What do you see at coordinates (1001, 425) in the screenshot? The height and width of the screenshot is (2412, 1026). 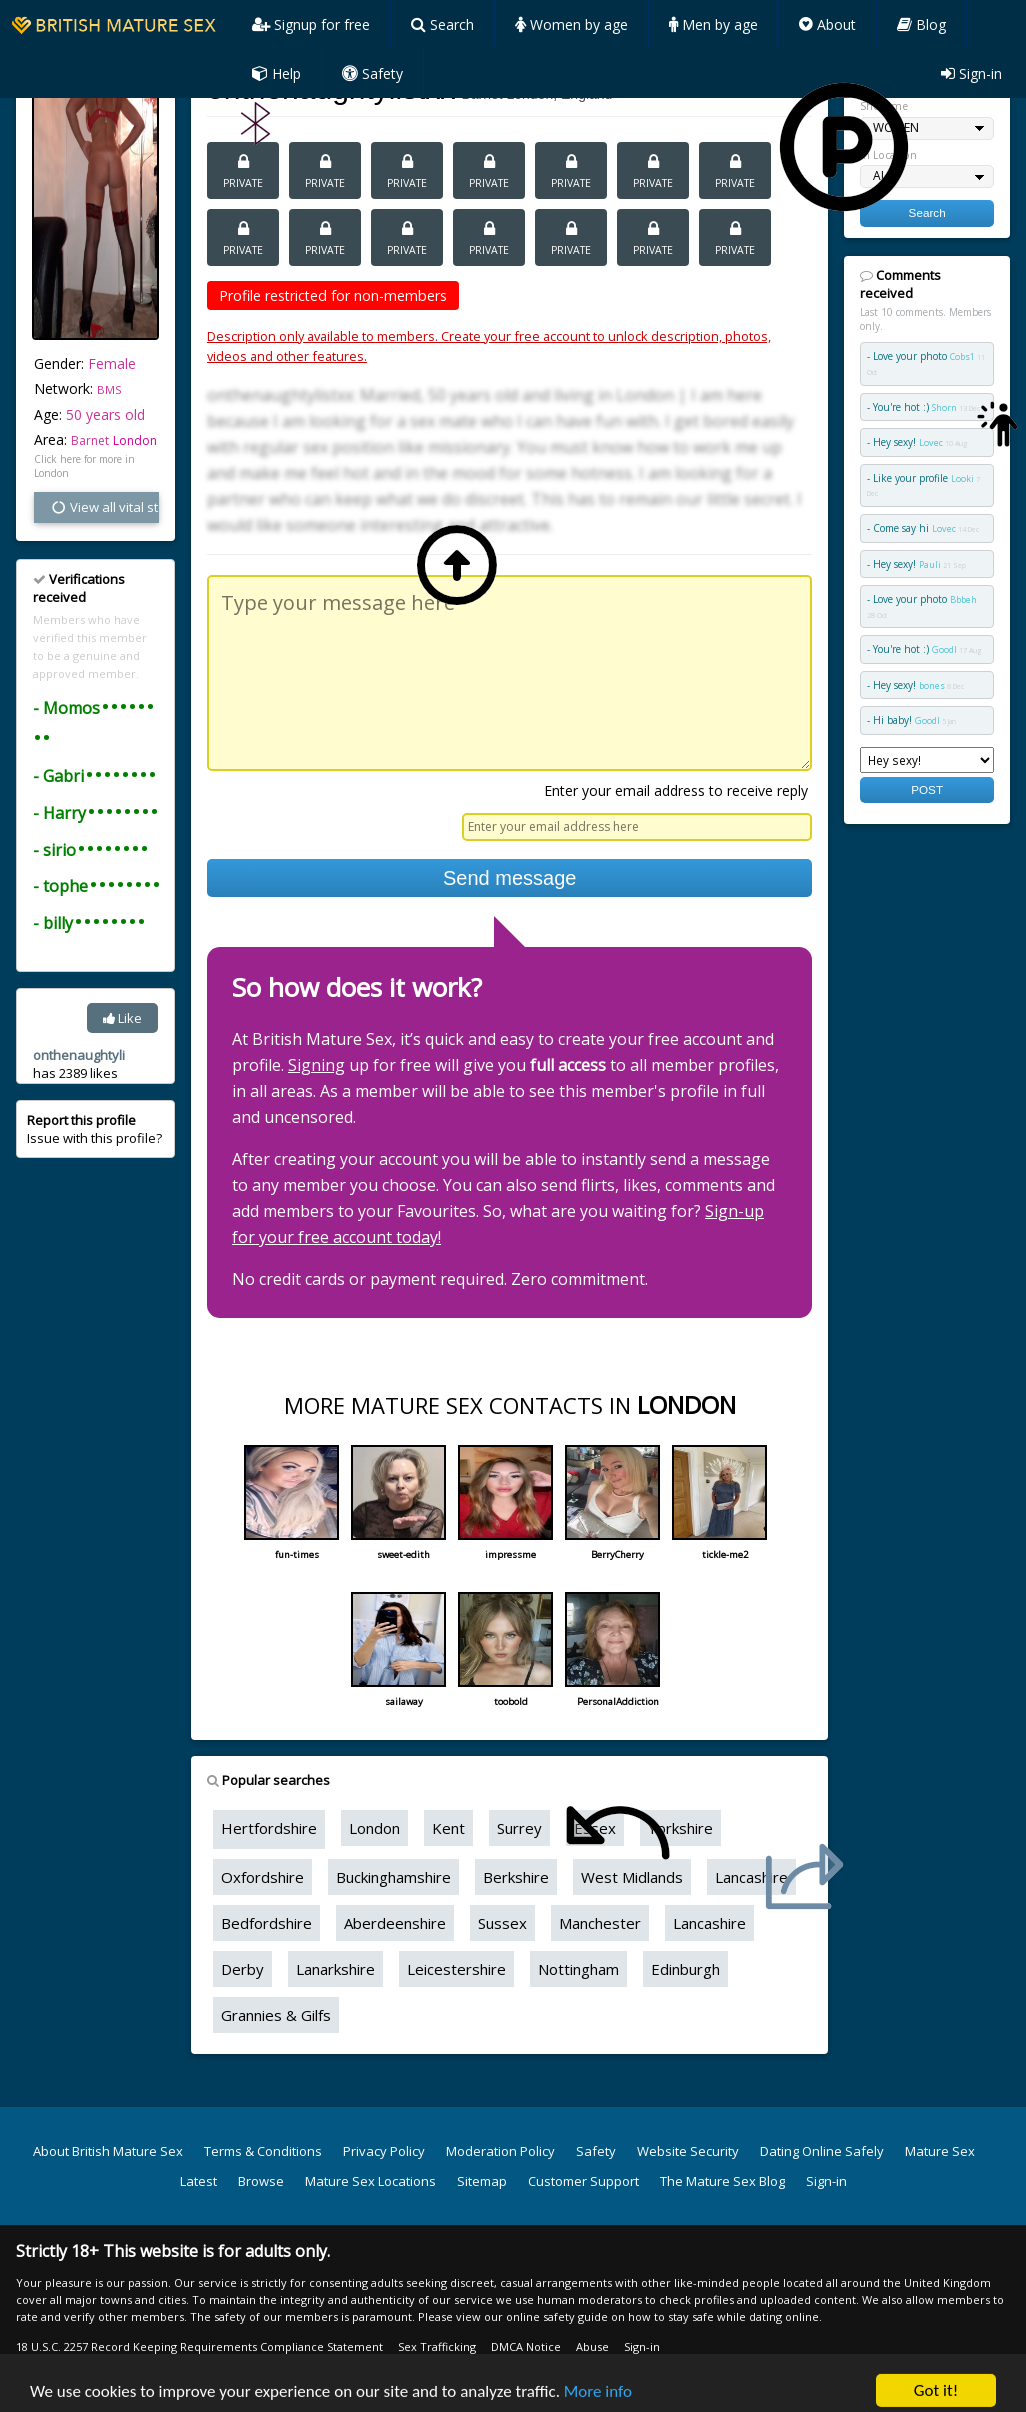 I see `indicates a person with high energy or activity` at bounding box center [1001, 425].